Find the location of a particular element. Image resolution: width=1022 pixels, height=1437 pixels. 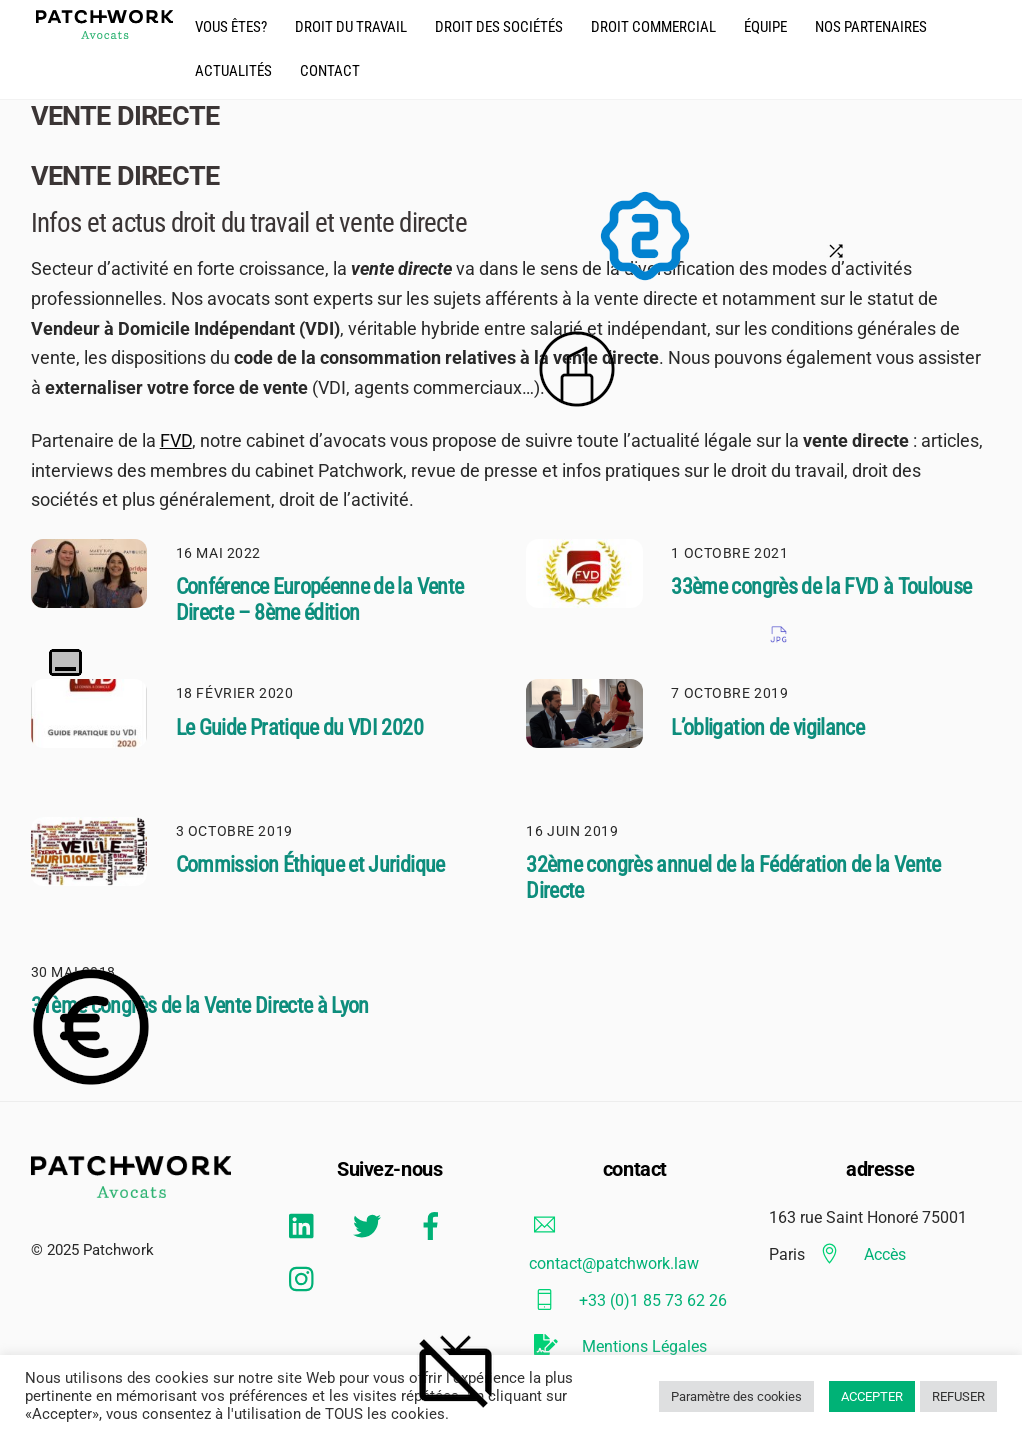

indicates second place or runner-up status is located at coordinates (645, 236).